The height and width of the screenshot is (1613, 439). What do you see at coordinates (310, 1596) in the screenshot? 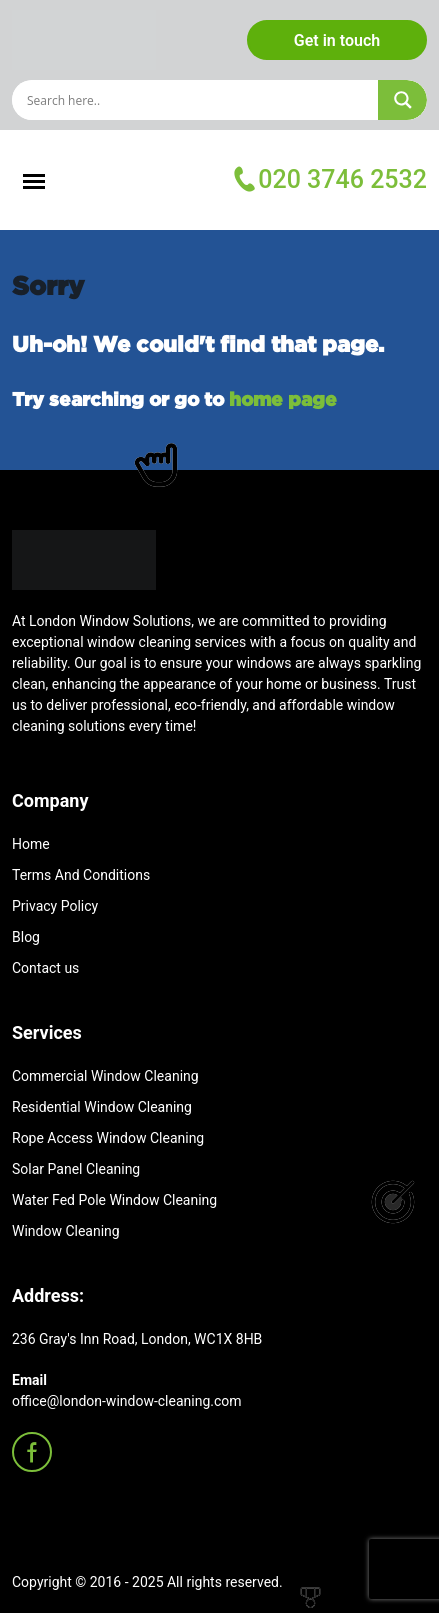
I see `view achievements or awards` at bounding box center [310, 1596].